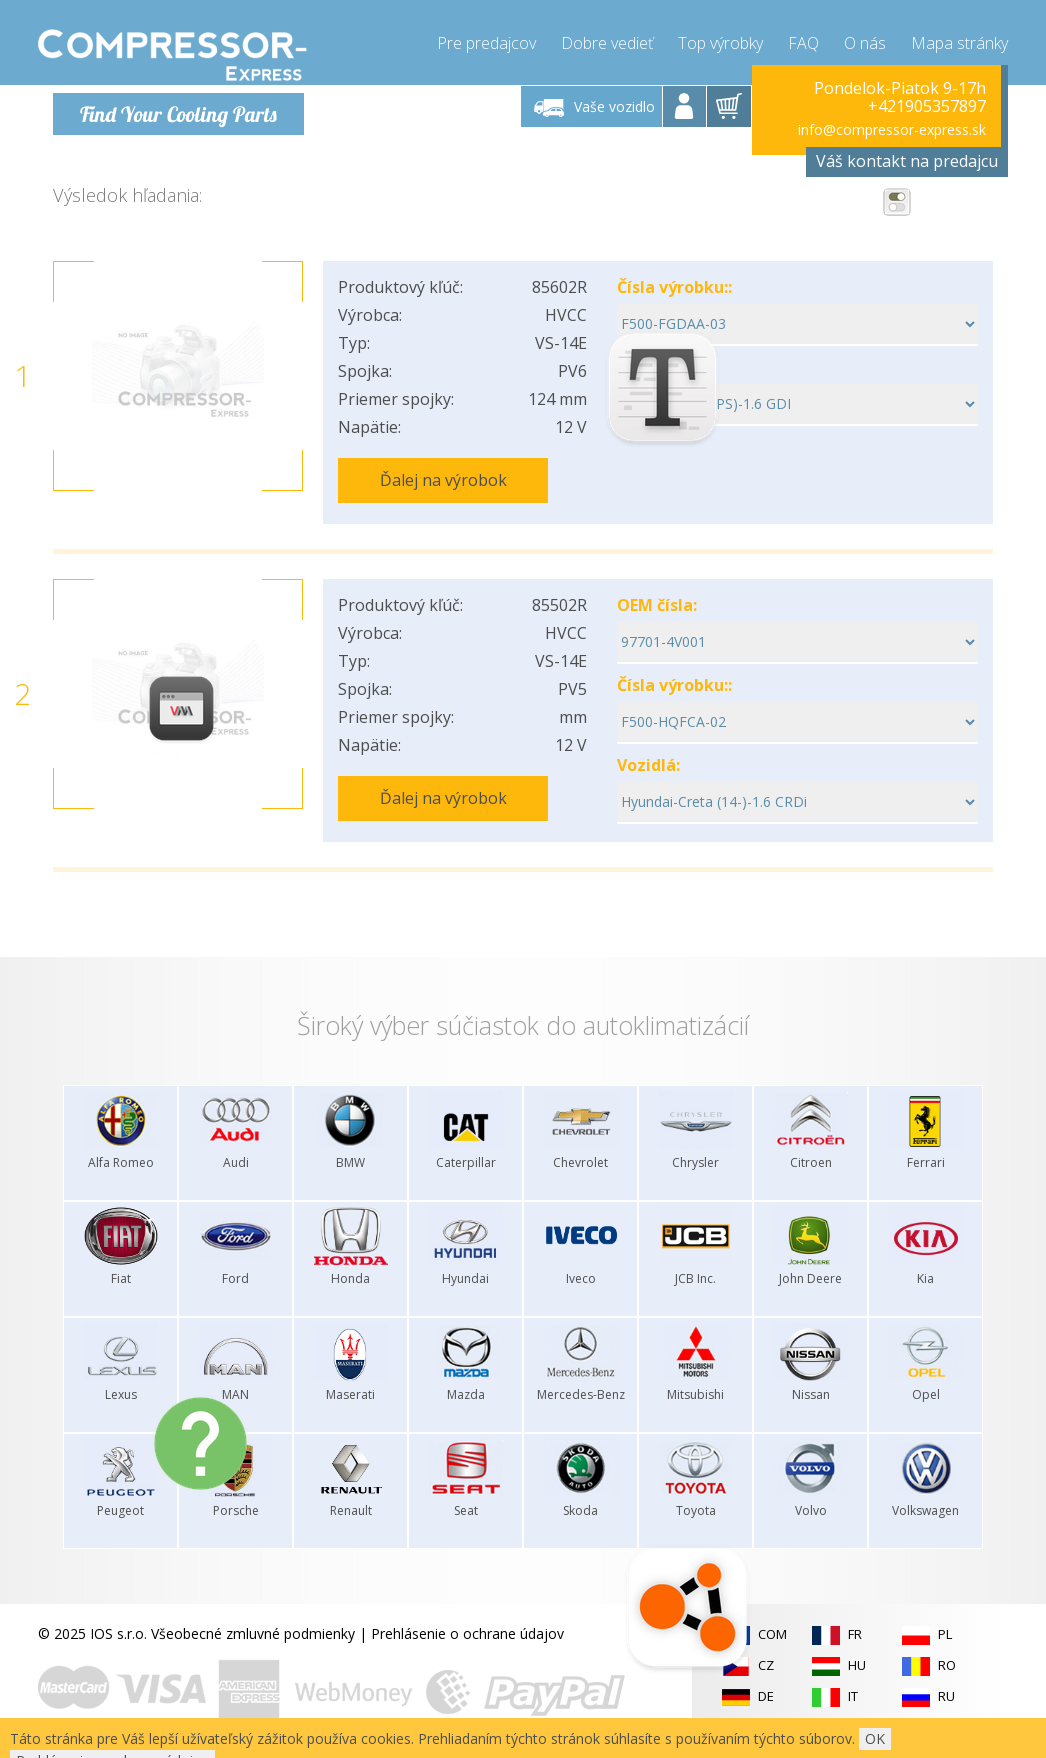 The height and width of the screenshot is (1758, 1046). Describe the element at coordinates (897, 202) in the screenshot. I see `open system tweaks or customization settings` at that location.